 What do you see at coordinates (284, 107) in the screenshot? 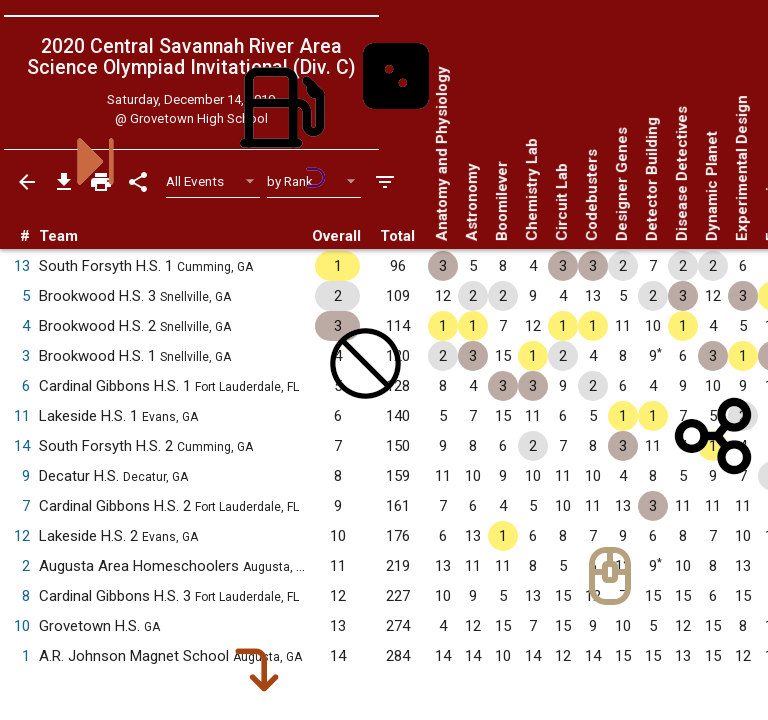
I see `find nearby gas stations` at bounding box center [284, 107].